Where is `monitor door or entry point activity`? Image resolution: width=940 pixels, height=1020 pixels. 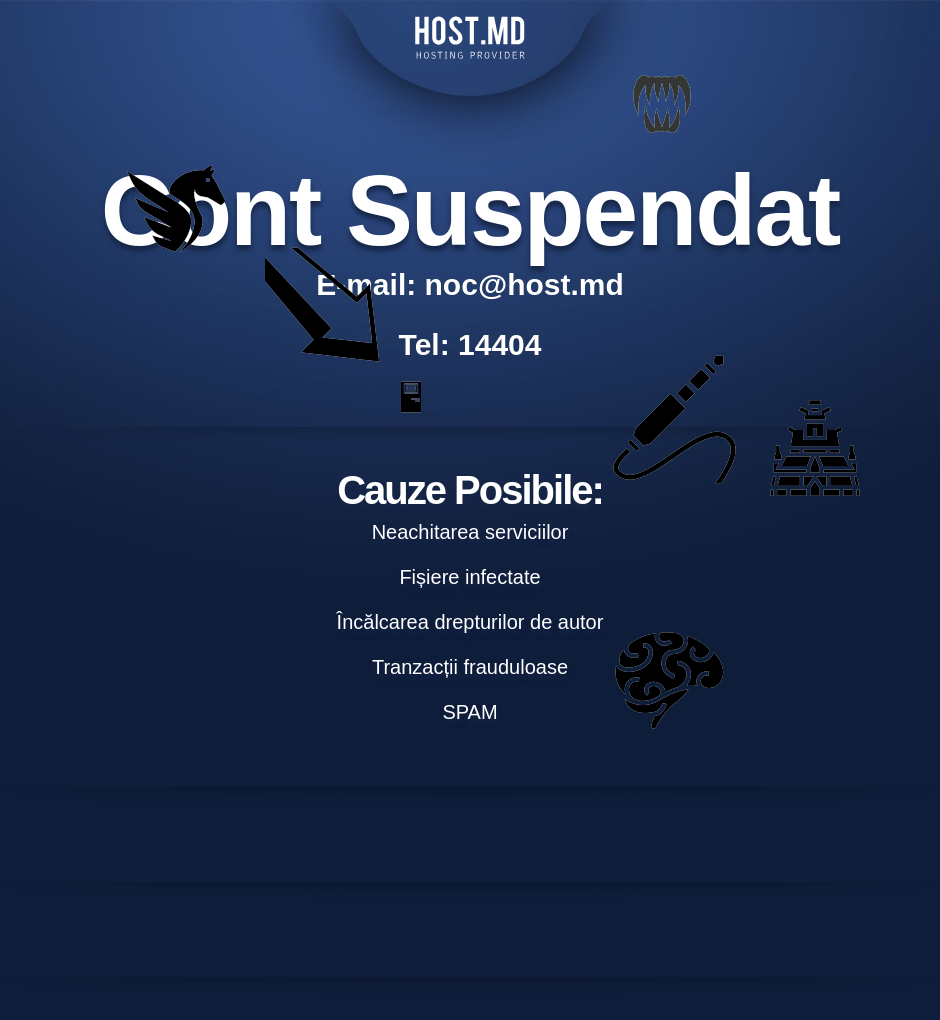 monitor door or entry point activity is located at coordinates (411, 397).